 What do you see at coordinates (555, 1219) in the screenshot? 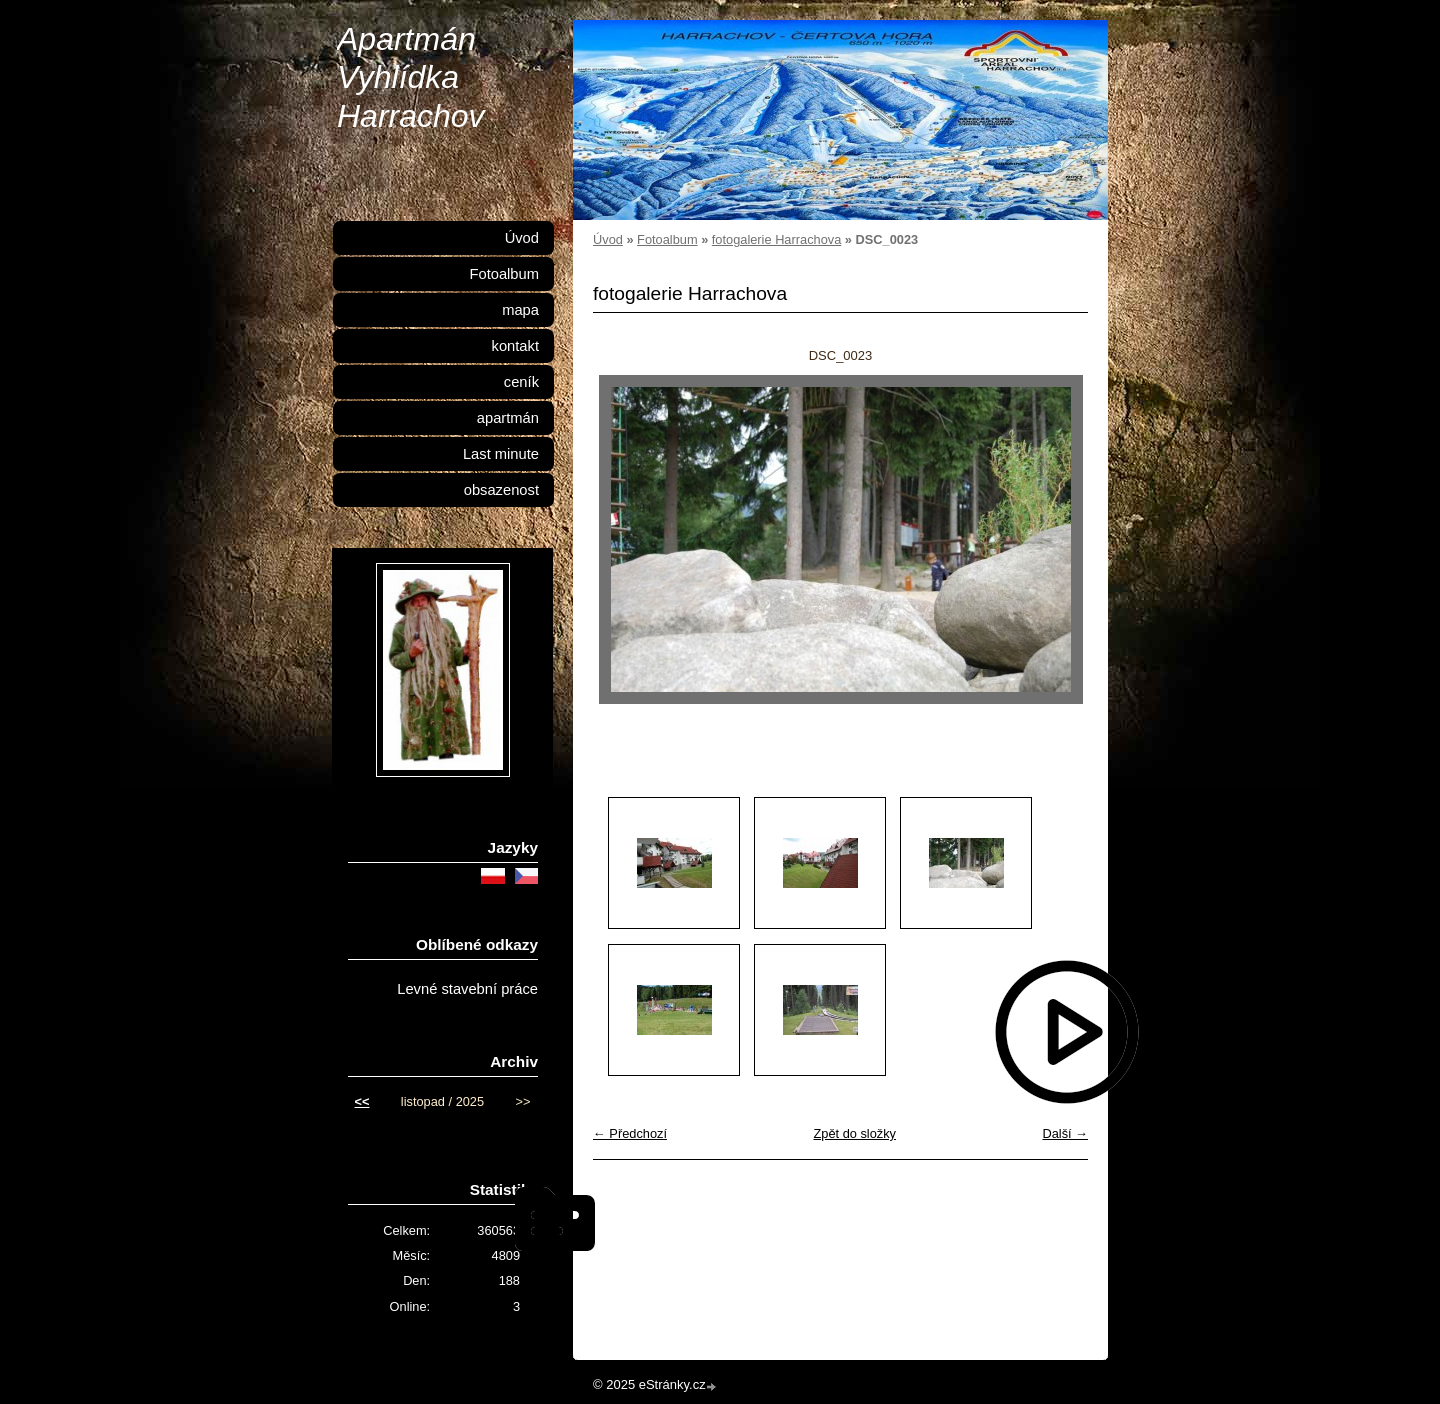
I see `open topic or file folder` at bounding box center [555, 1219].